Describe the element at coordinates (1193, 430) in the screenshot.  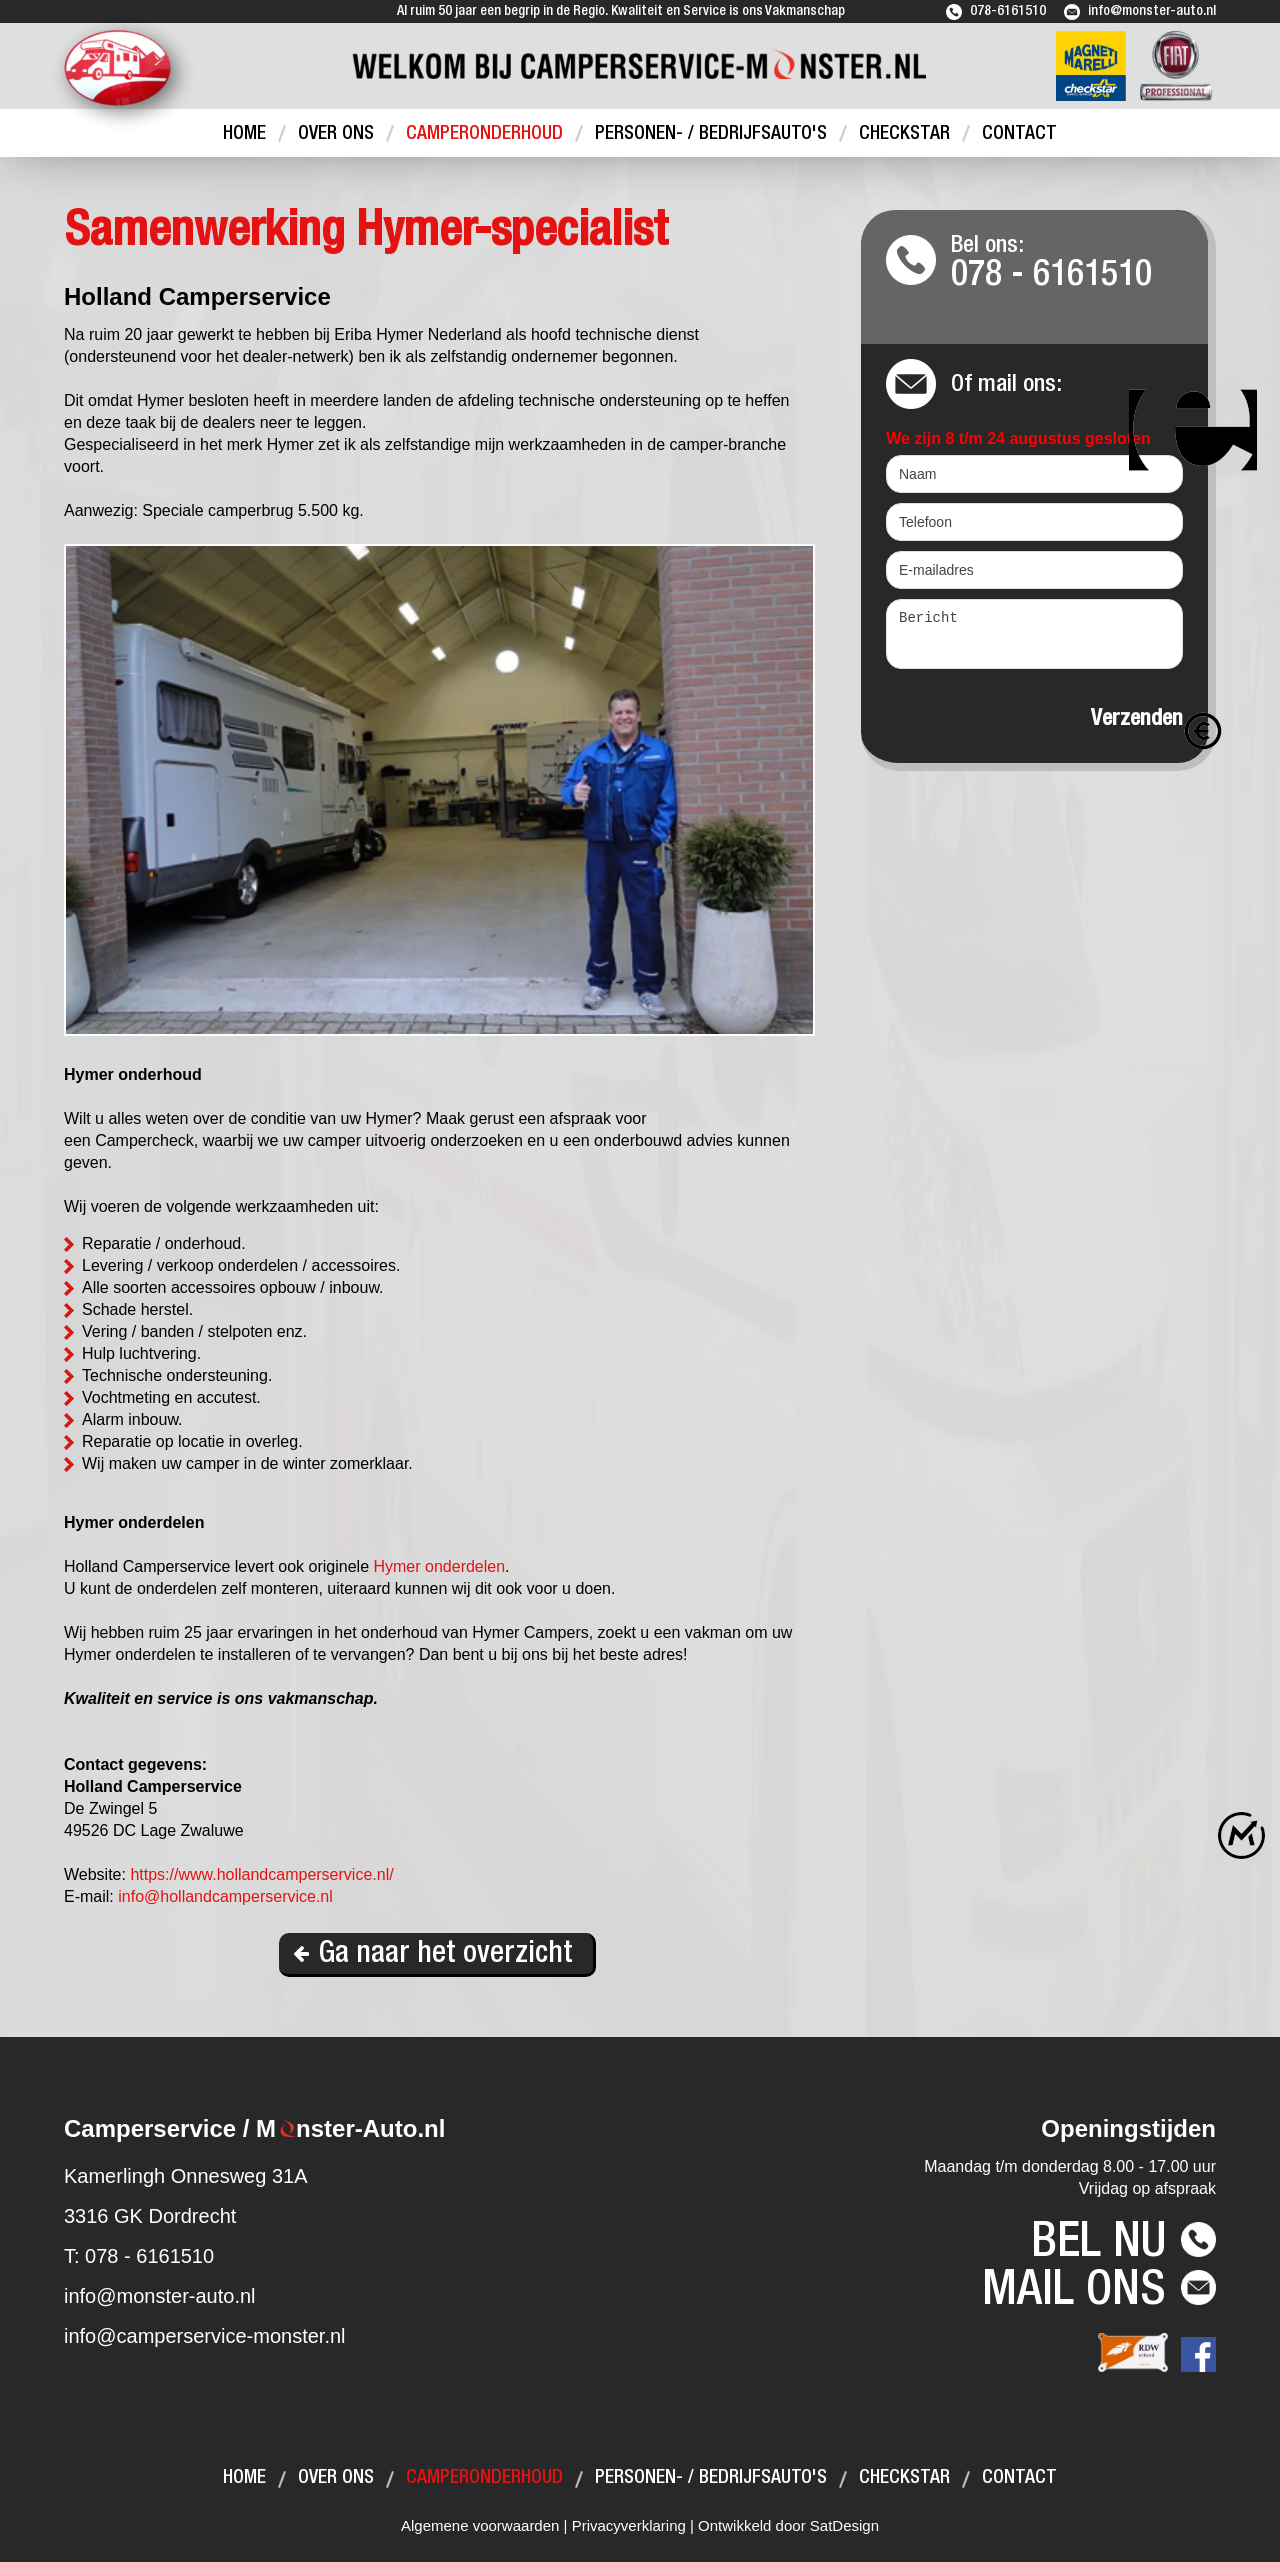
I see `erlang programming language logo` at that location.